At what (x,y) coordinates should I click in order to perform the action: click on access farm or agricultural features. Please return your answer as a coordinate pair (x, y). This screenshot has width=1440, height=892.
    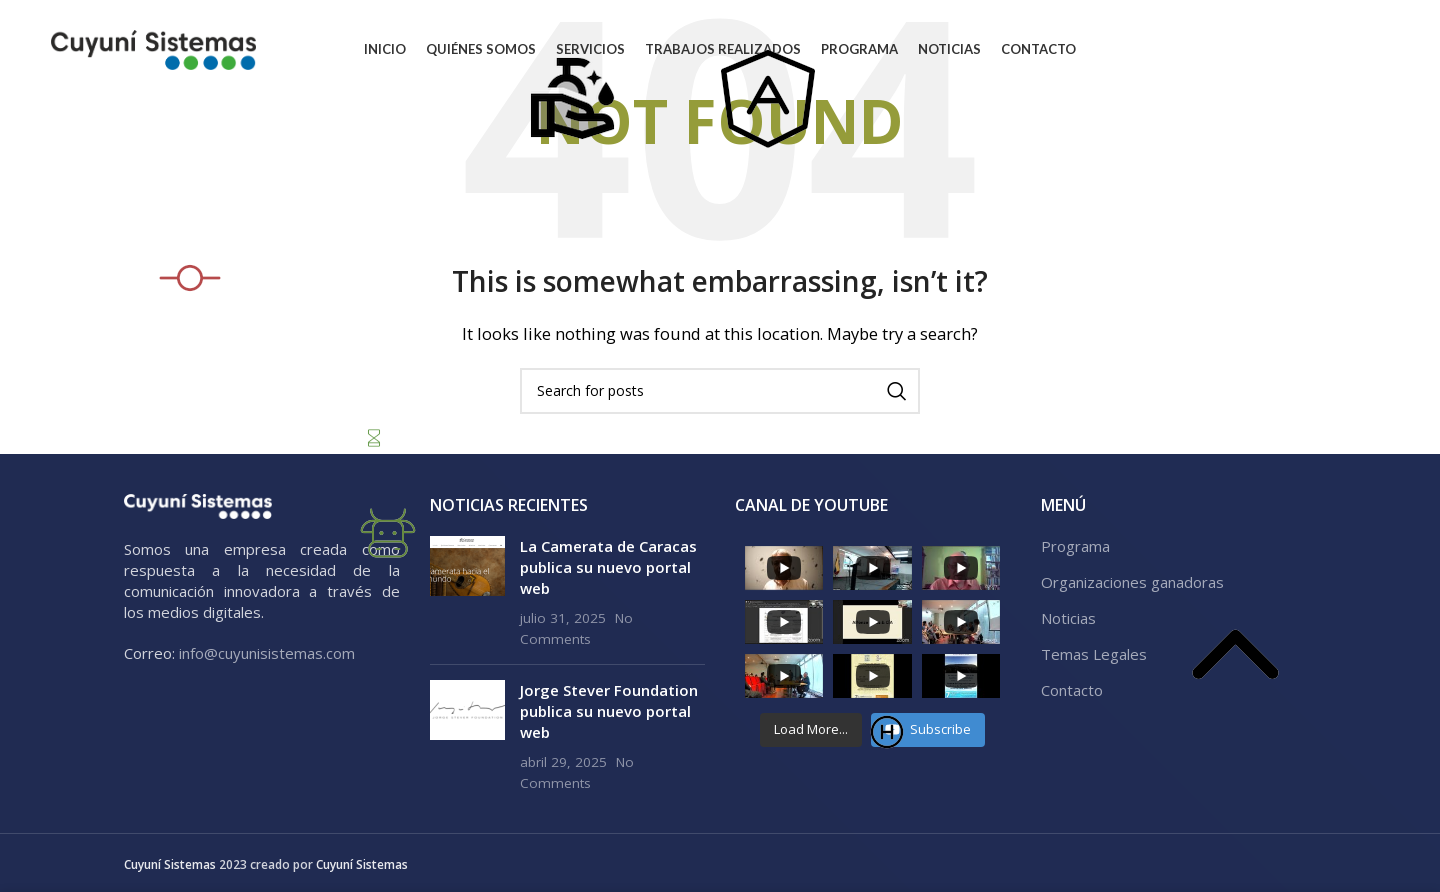
    Looking at the image, I should click on (388, 534).